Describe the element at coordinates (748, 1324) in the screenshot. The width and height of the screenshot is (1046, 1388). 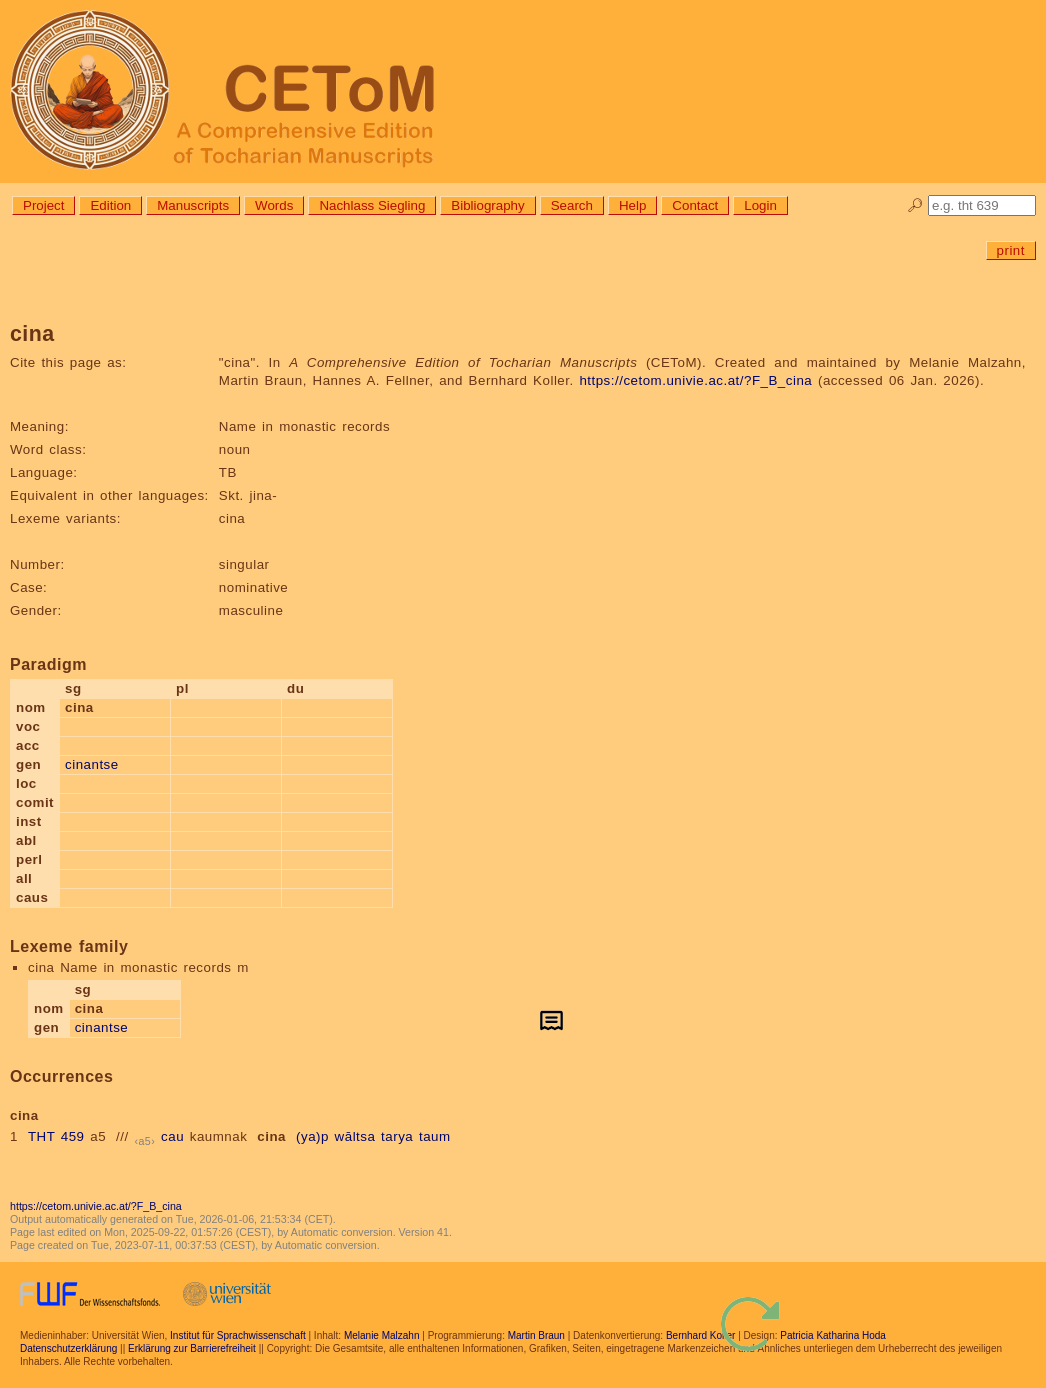
I see `refresh or reload the current page` at that location.